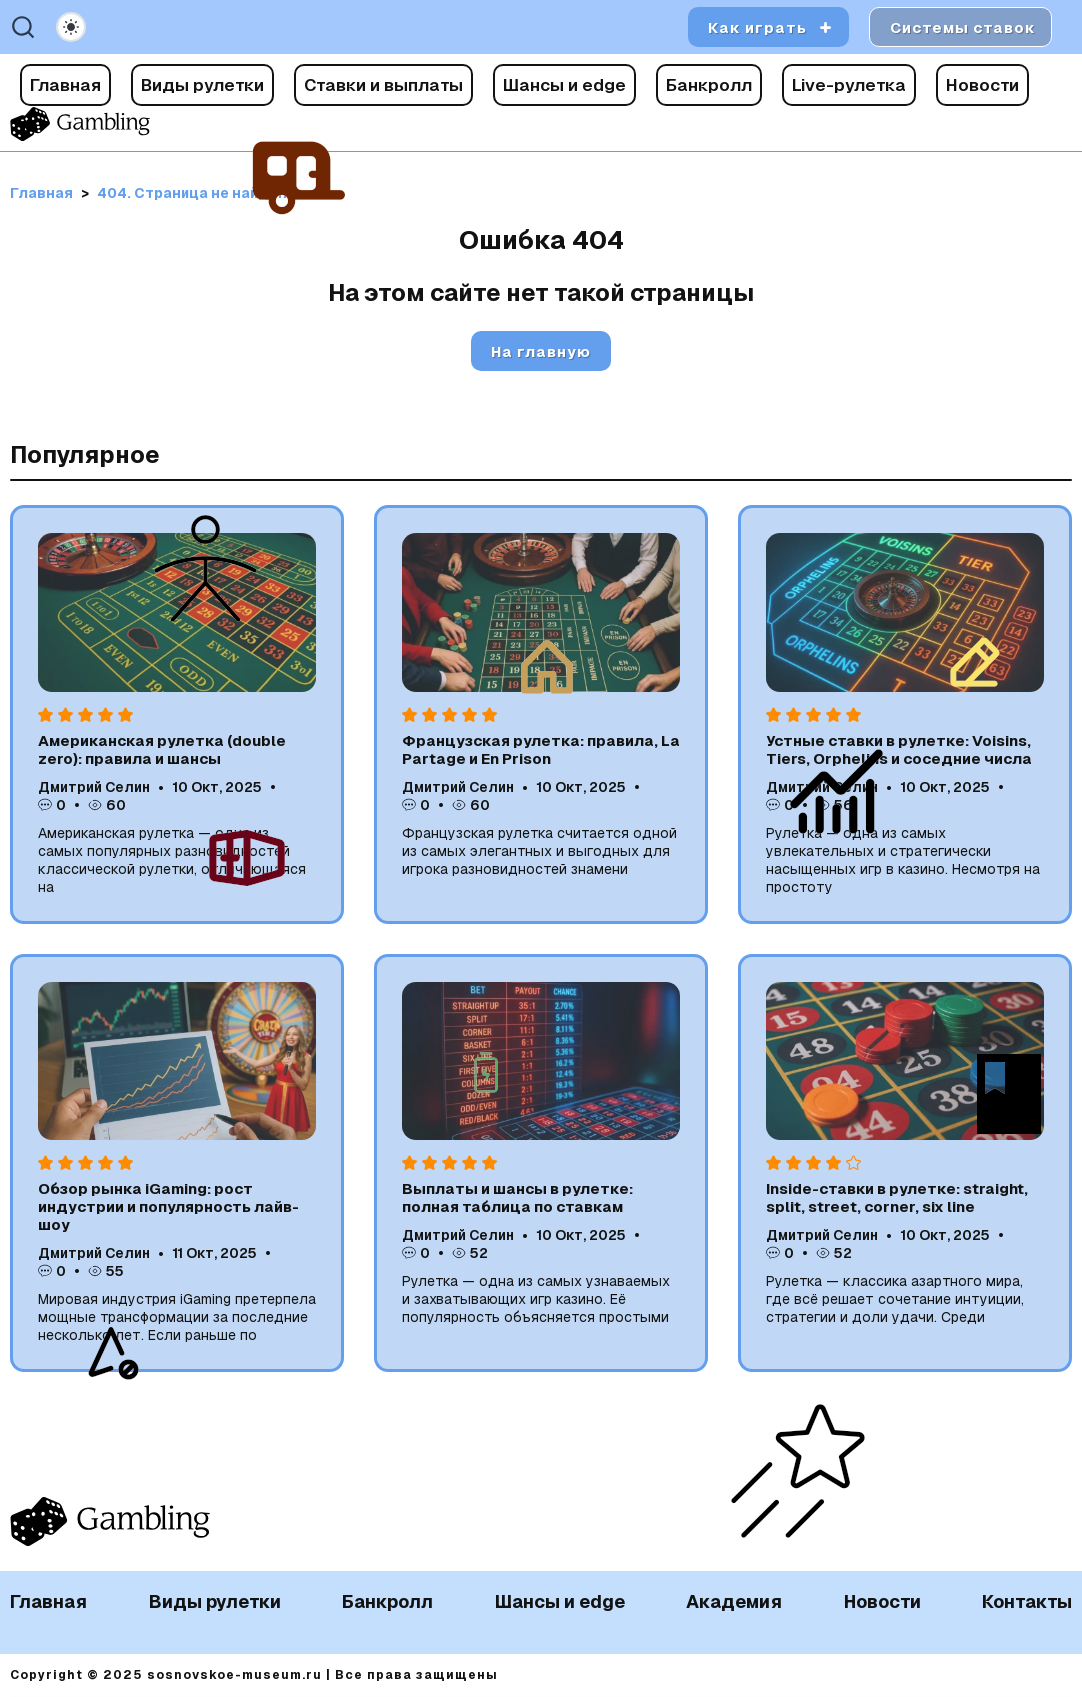 The image size is (1082, 1697). I want to click on view analytics and performance trends, so click(836, 791).